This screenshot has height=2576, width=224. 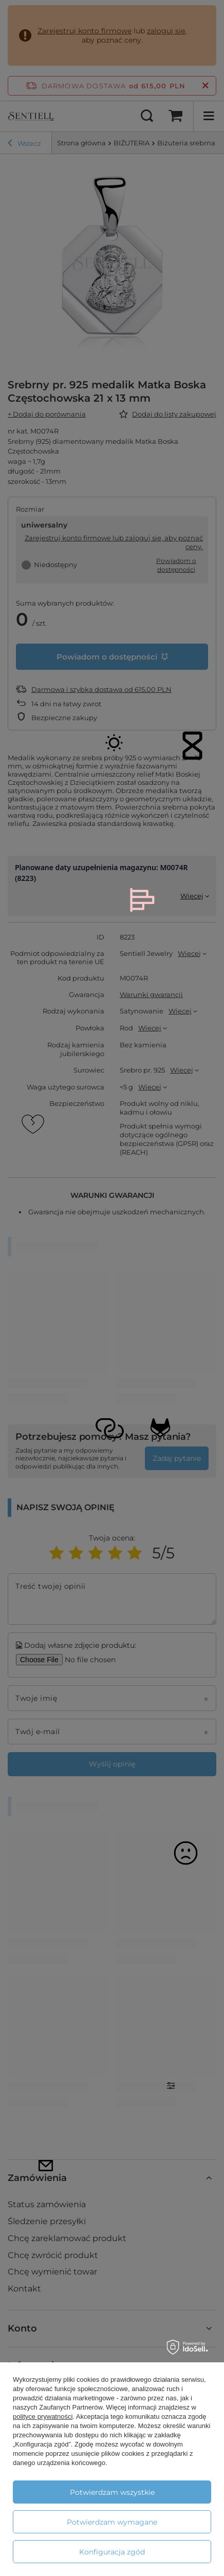 What do you see at coordinates (109, 1428) in the screenshot?
I see `insert or create a hyperlink` at bounding box center [109, 1428].